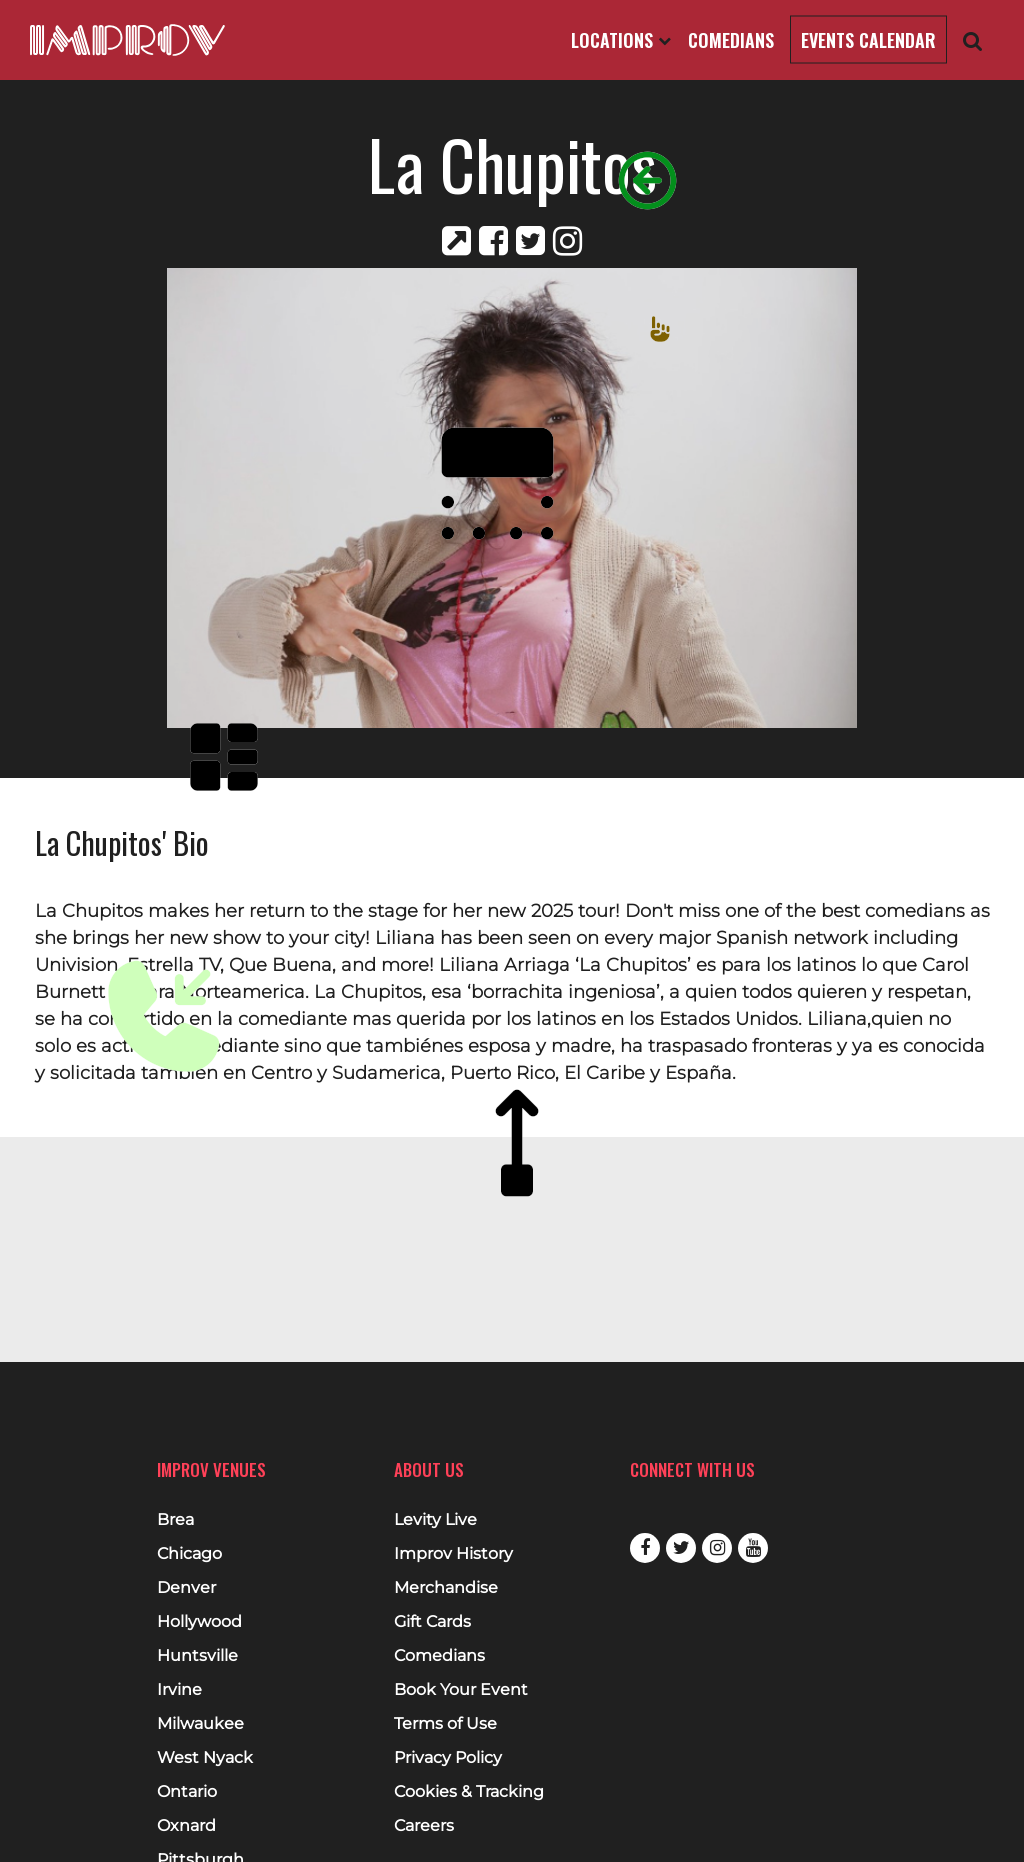  I want to click on indicates an incoming call, so click(166, 1014).